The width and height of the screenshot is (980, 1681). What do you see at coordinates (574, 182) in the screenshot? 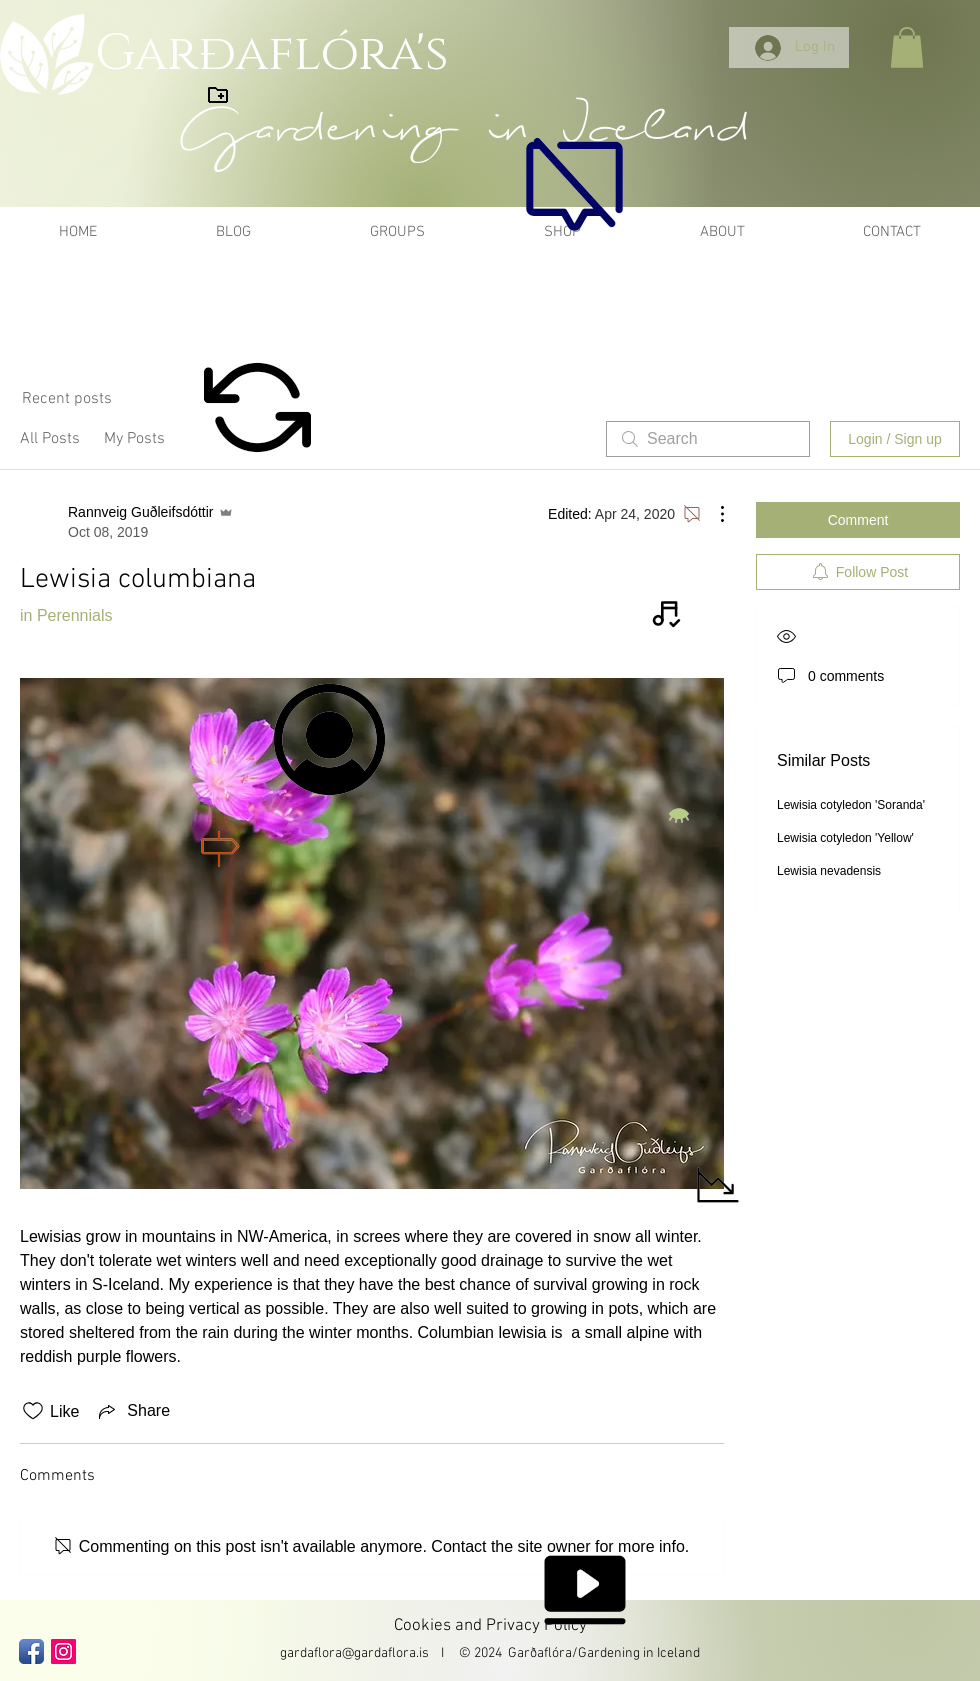
I see `mute or disable chat notifications` at bounding box center [574, 182].